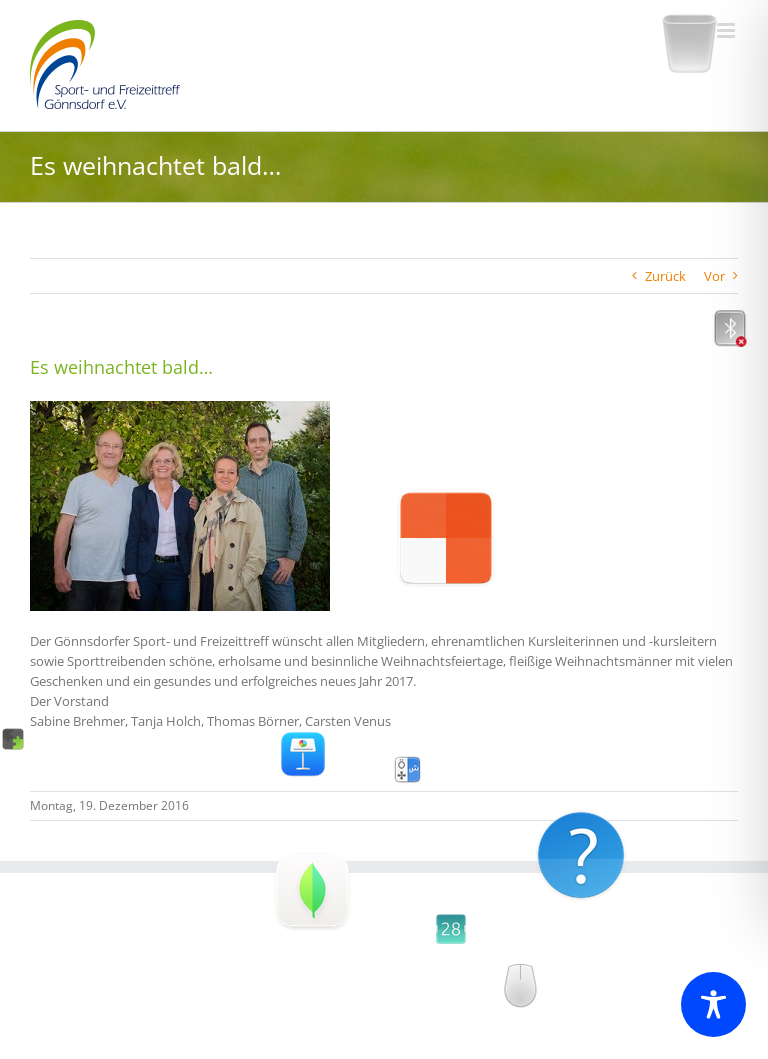  What do you see at coordinates (303, 754) in the screenshot?
I see `open Apple Keynote presentation app` at bounding box center [303, 754].